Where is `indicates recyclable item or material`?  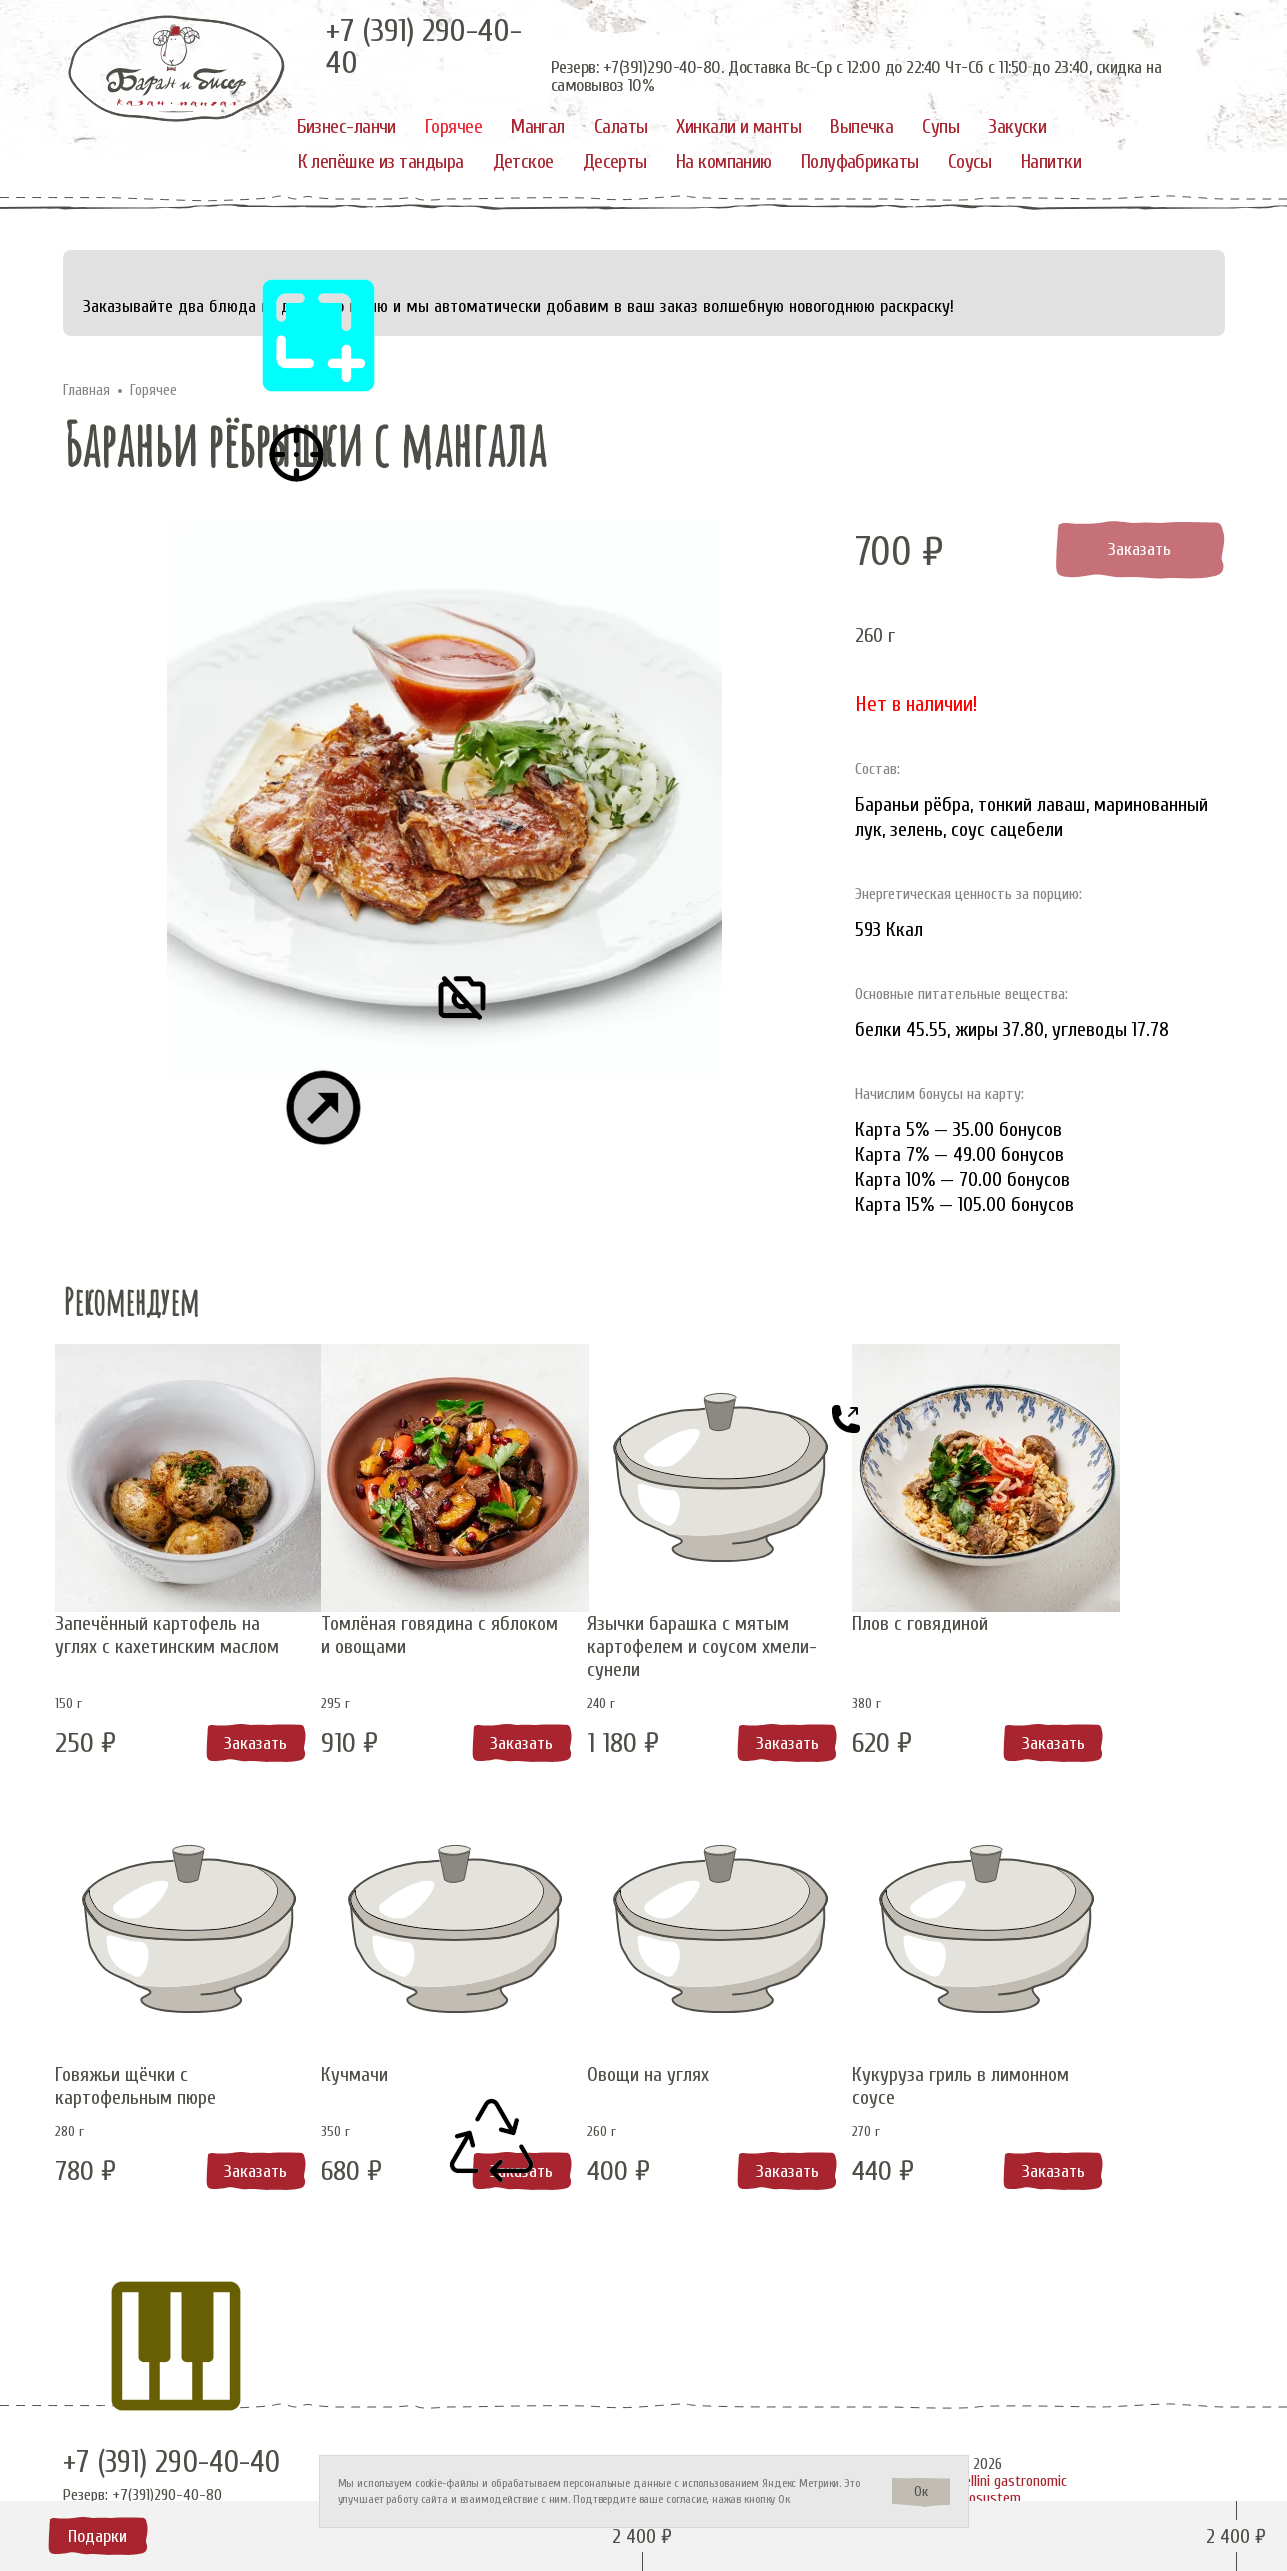 indicates recyclable item or material is located at coordinates (491, 2140).